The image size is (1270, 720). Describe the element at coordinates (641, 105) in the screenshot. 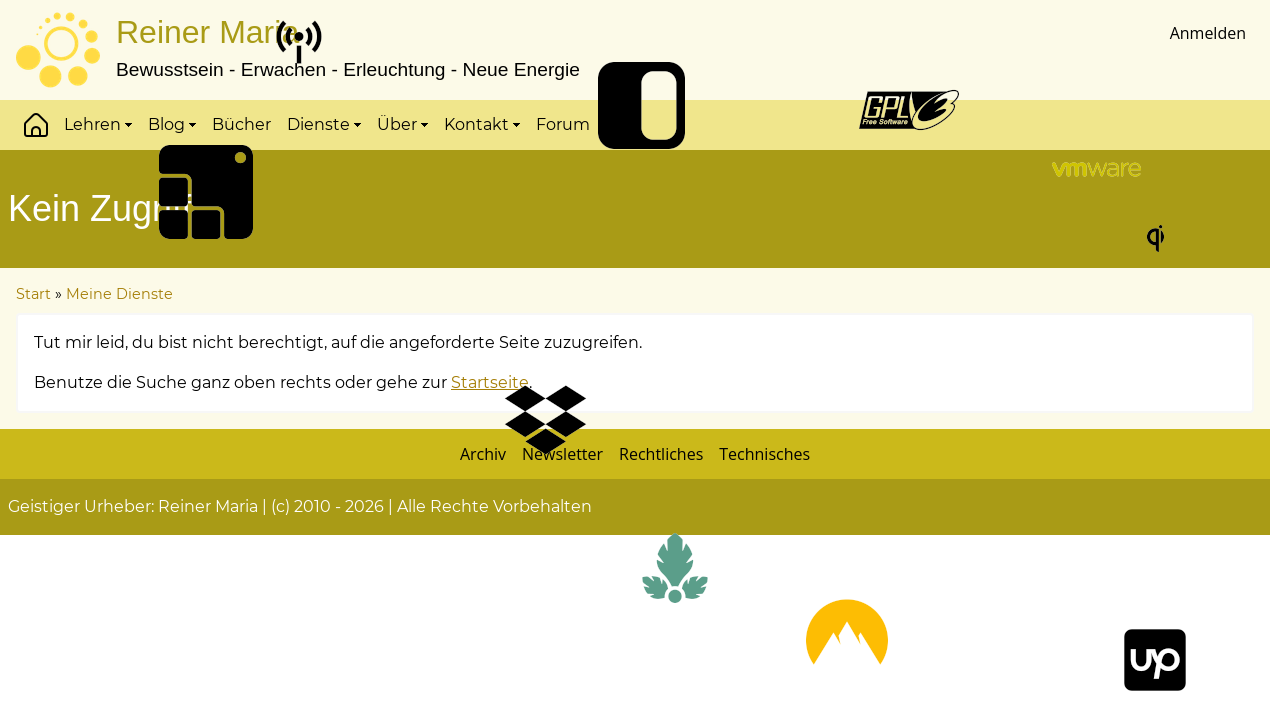

I see `open Fig terminal autocomplete app` at that location.